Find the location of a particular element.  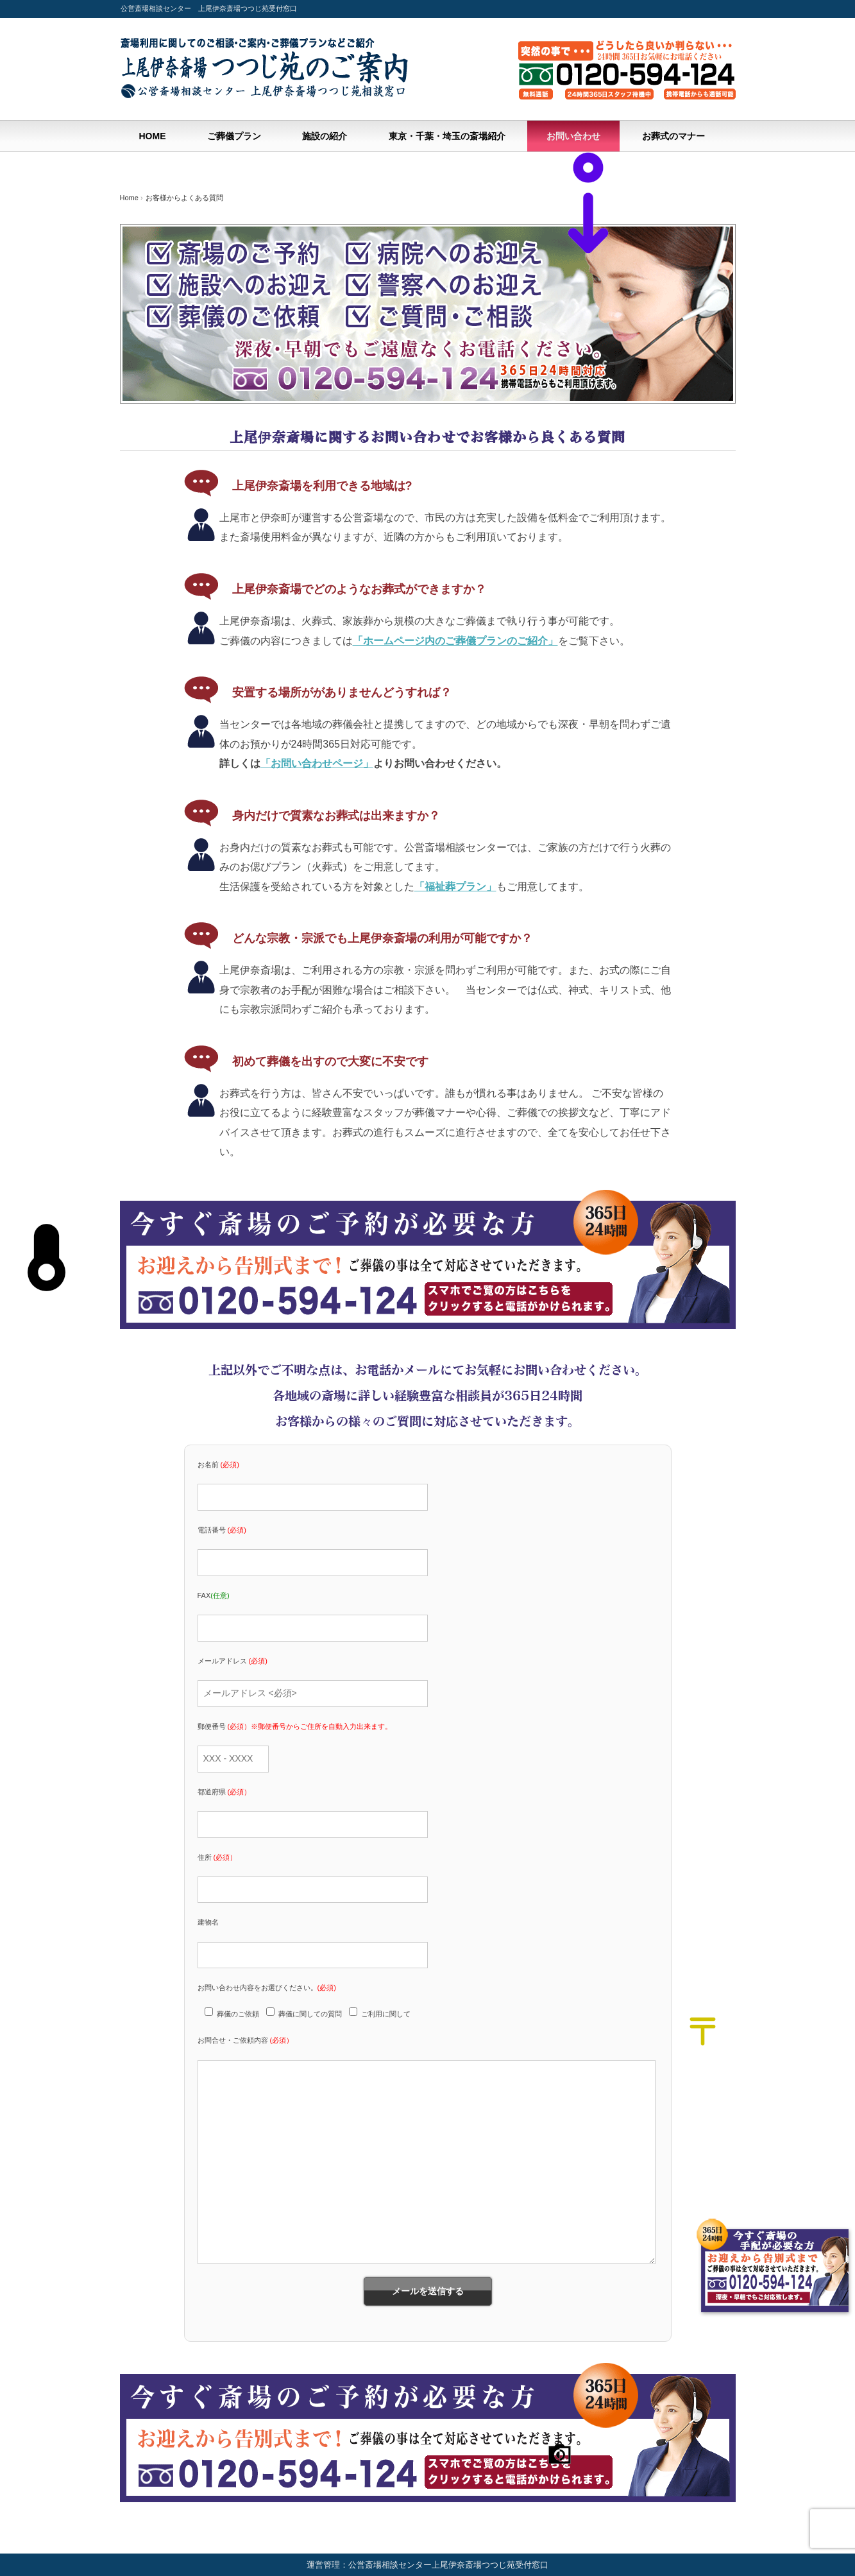

move item down in a list is located at coordinates (588, 203).